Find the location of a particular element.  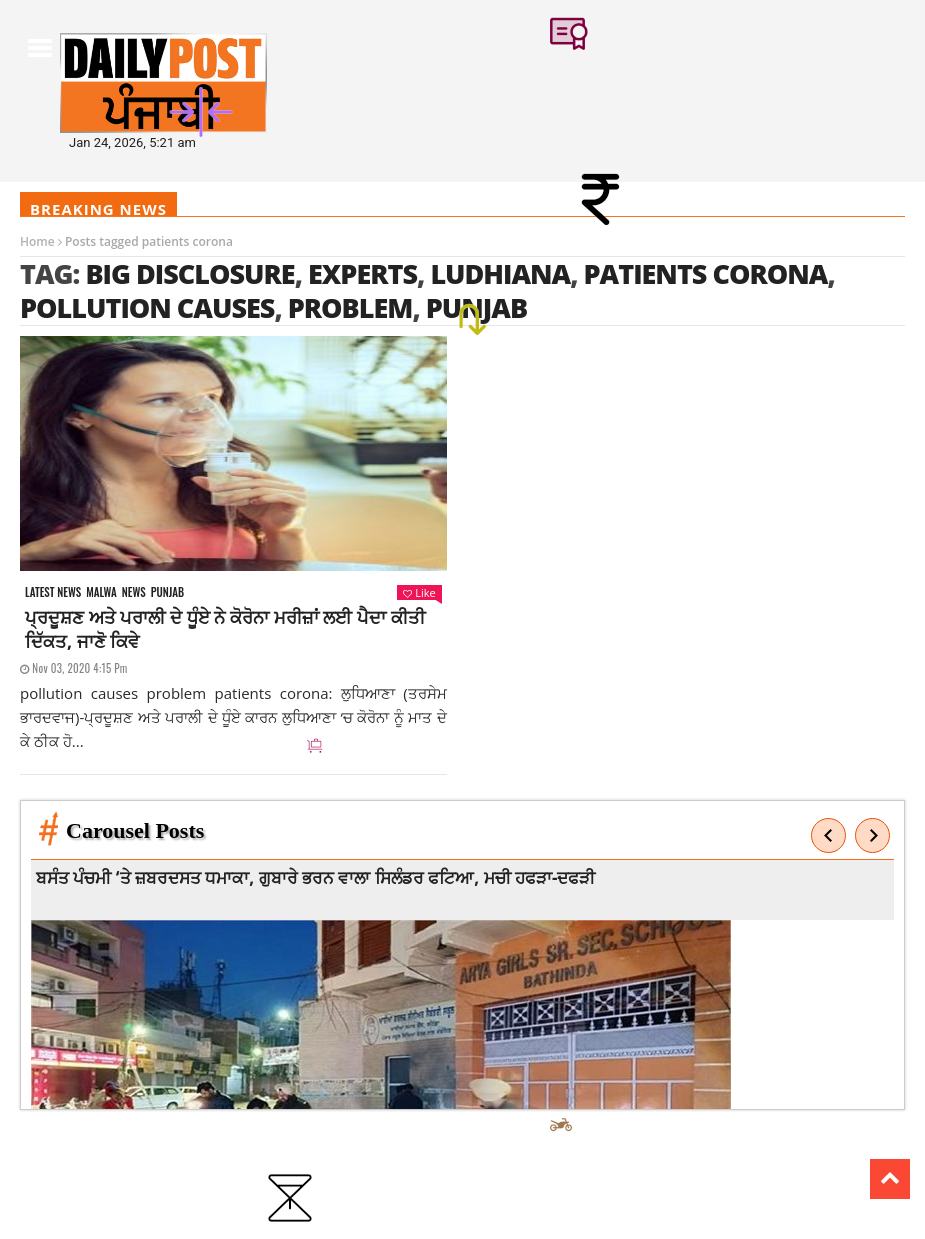

redo or repeat last action is located at coordinates (471, 319).